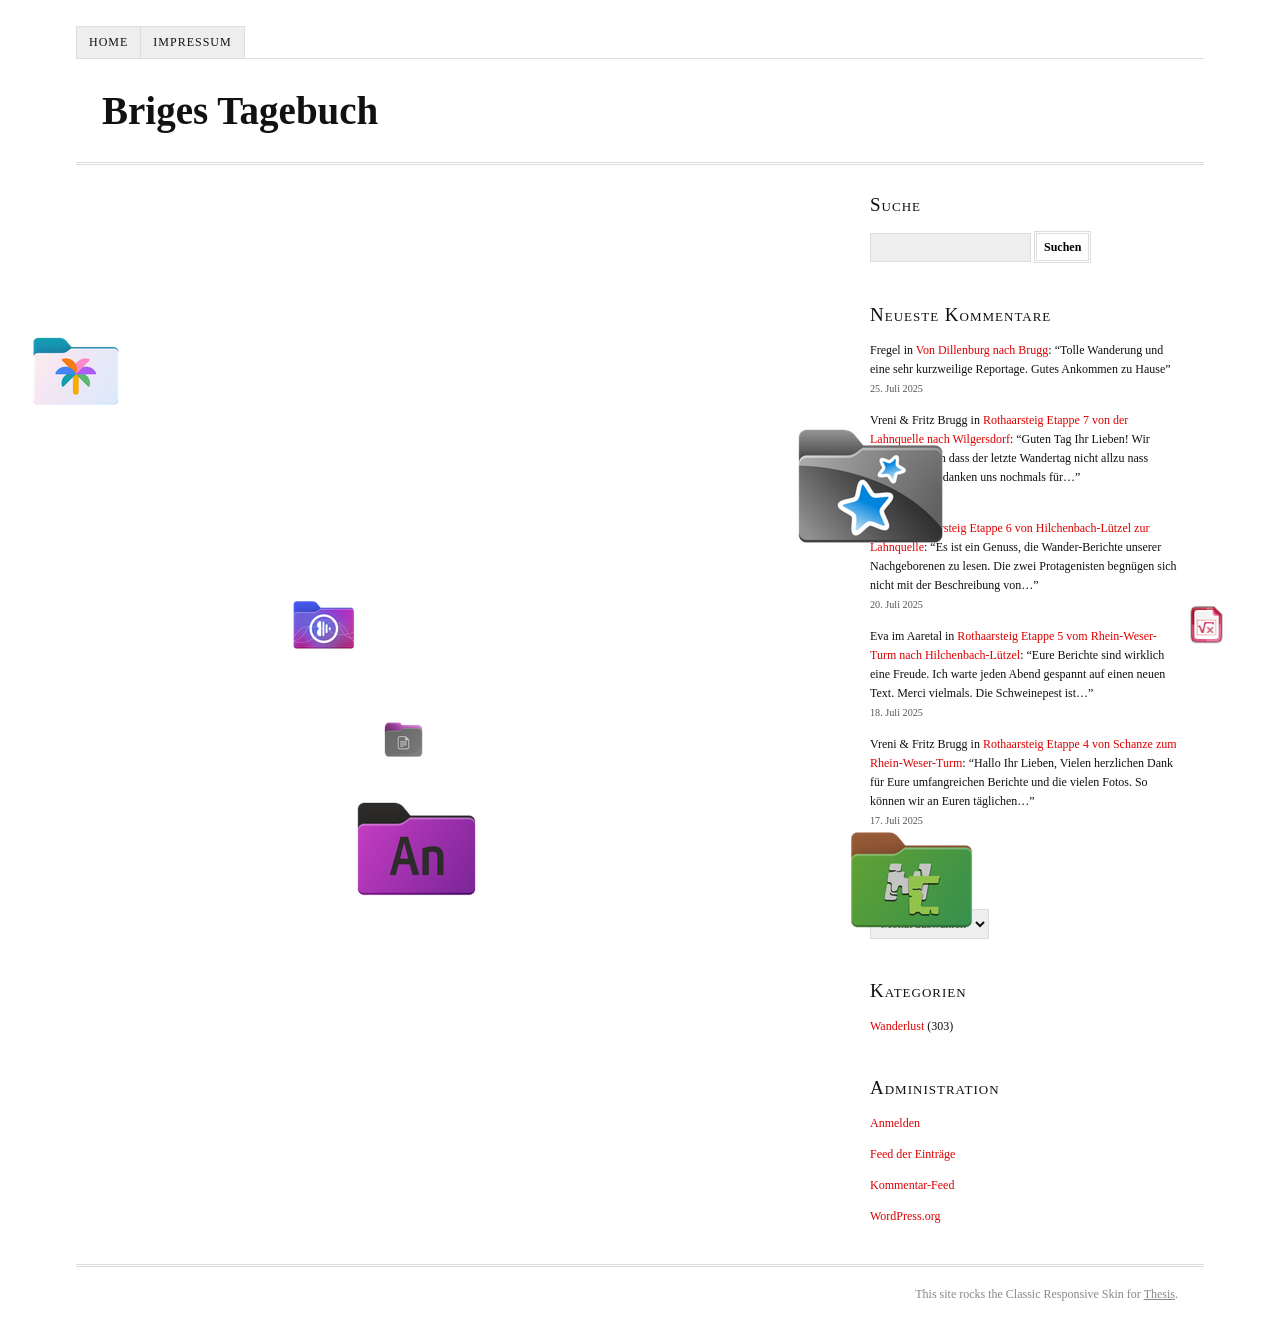 The width and height of the screenshot is (1280, 1322). Describe the element at coordinates (416, 852) in the screenshot. I see `open folder containing Adobe Animate project files` at that location.